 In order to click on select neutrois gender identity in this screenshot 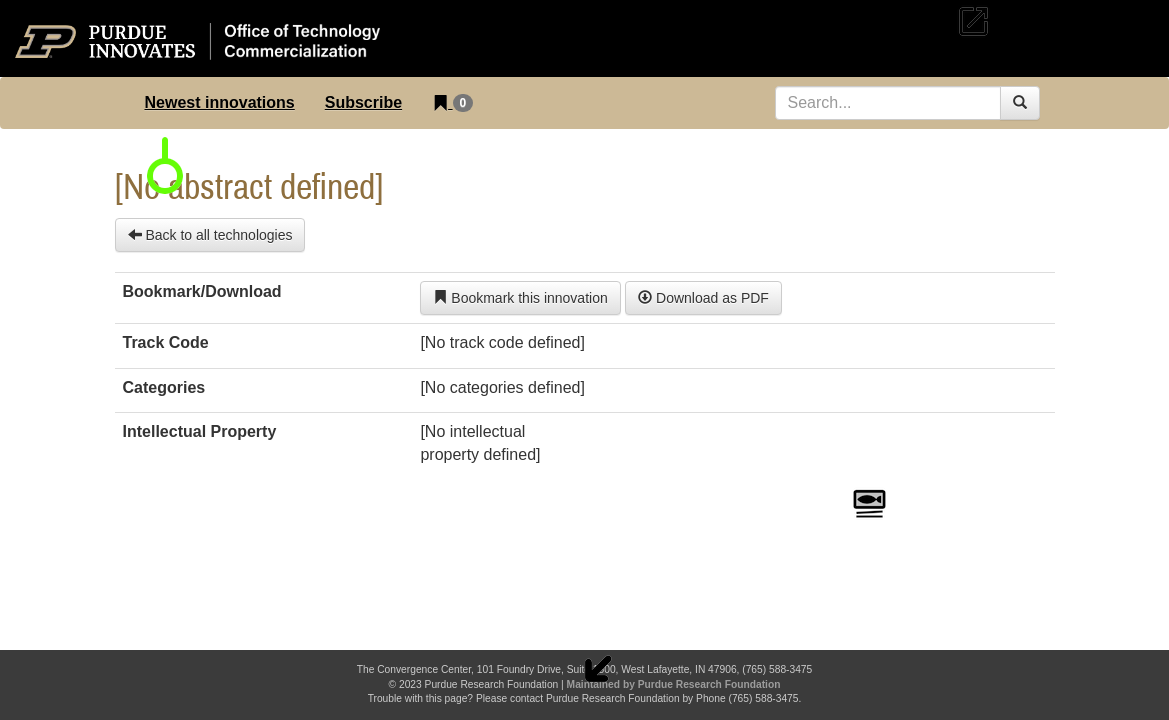, I will do `click(165, 167)`.